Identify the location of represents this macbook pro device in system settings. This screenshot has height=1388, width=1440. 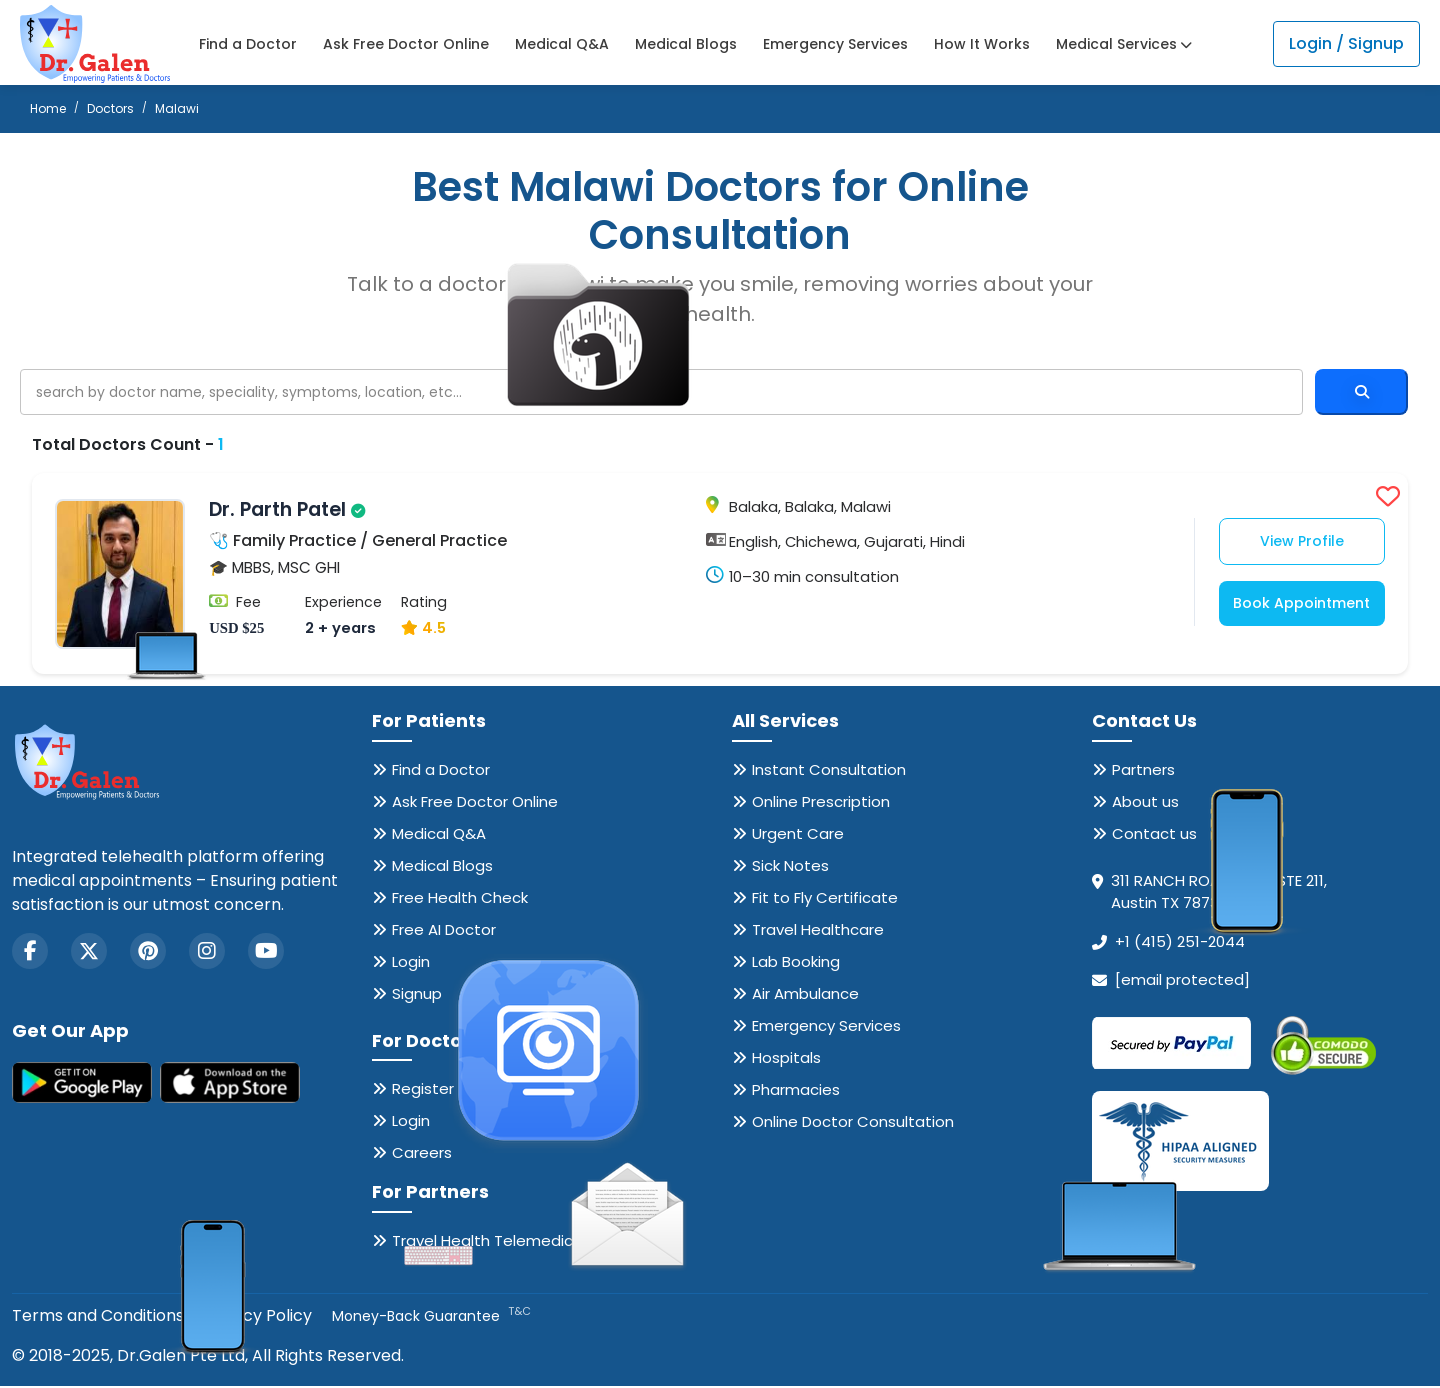
(166, 650).